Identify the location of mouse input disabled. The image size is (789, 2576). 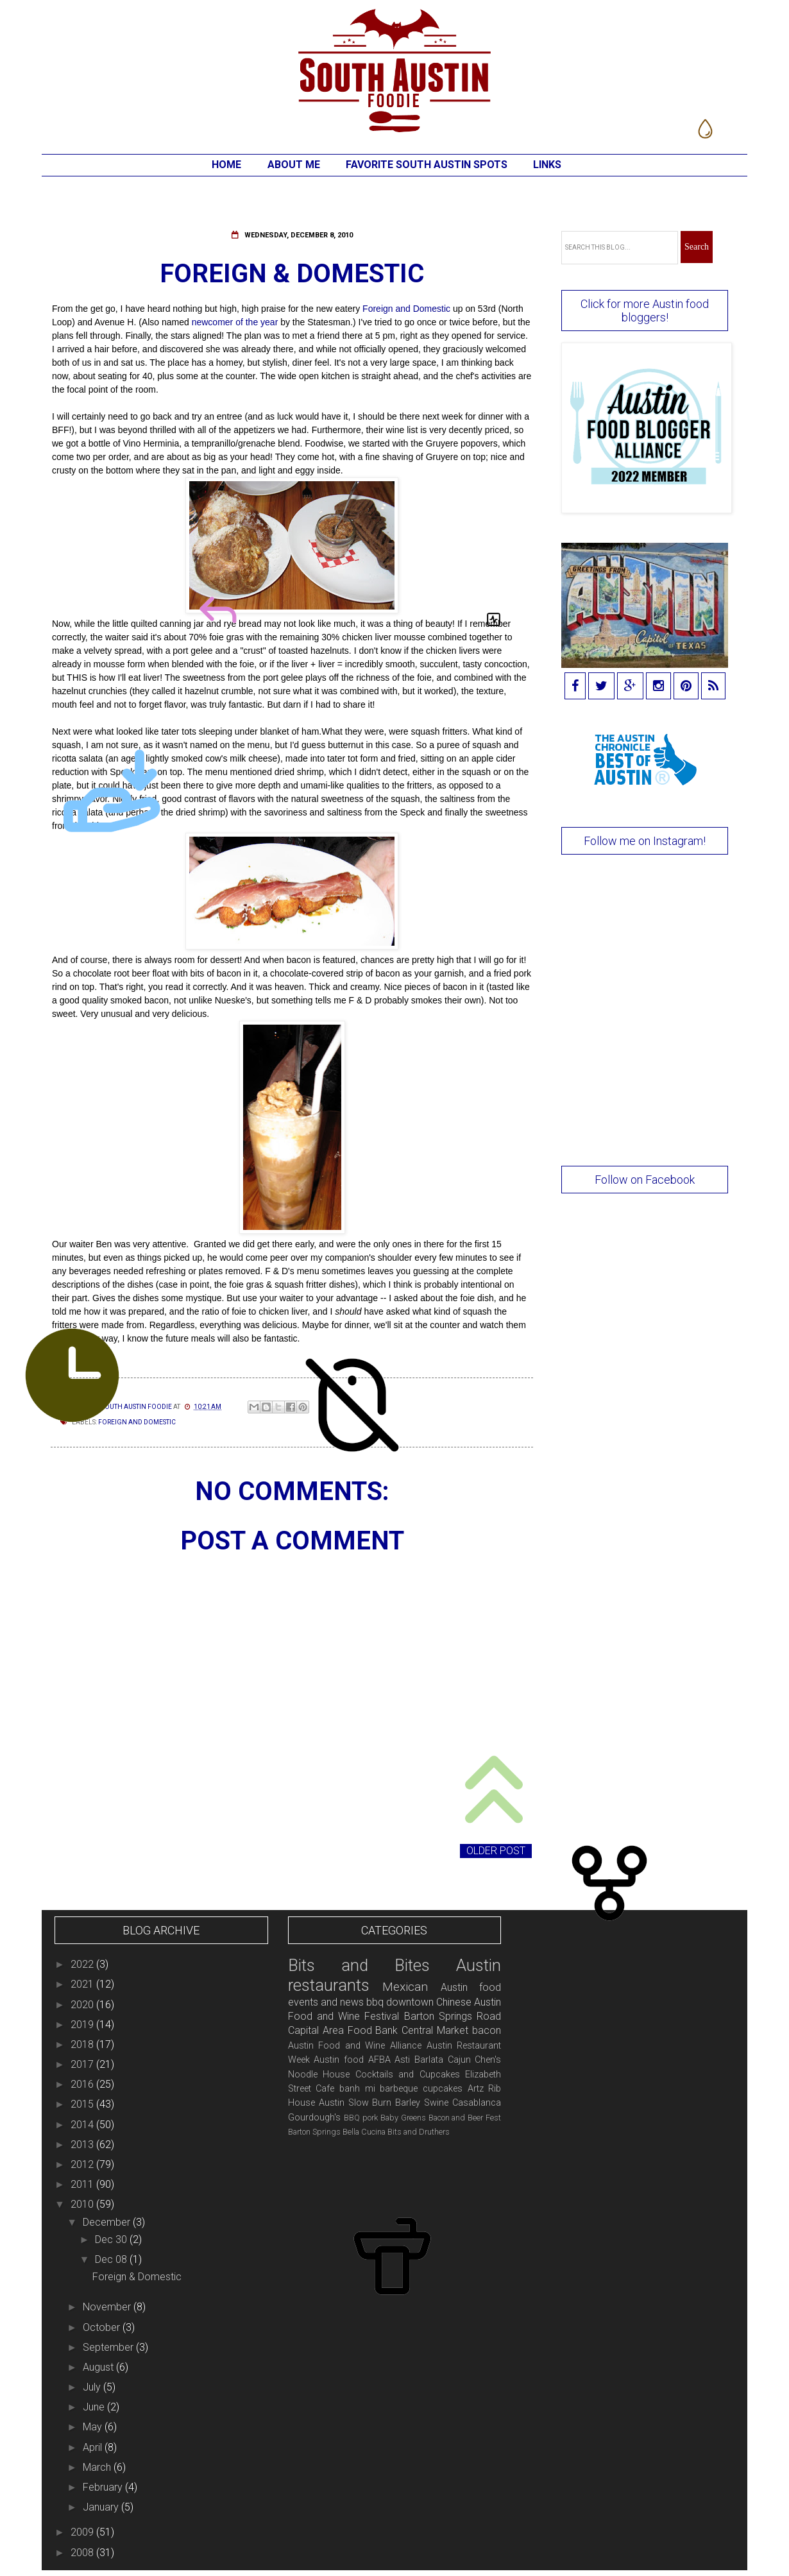
(352, 1405).